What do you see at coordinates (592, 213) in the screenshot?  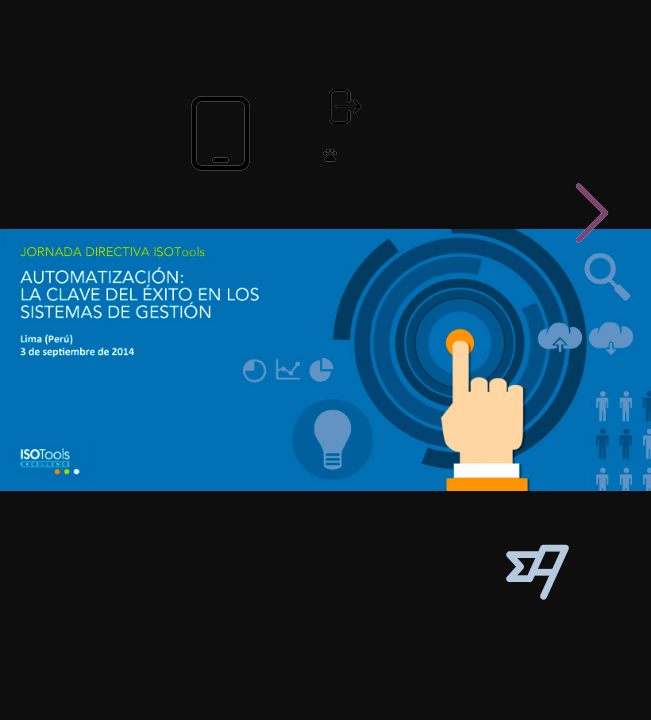 I see `navigate to the next item or page` at bounding box center [592, 213].